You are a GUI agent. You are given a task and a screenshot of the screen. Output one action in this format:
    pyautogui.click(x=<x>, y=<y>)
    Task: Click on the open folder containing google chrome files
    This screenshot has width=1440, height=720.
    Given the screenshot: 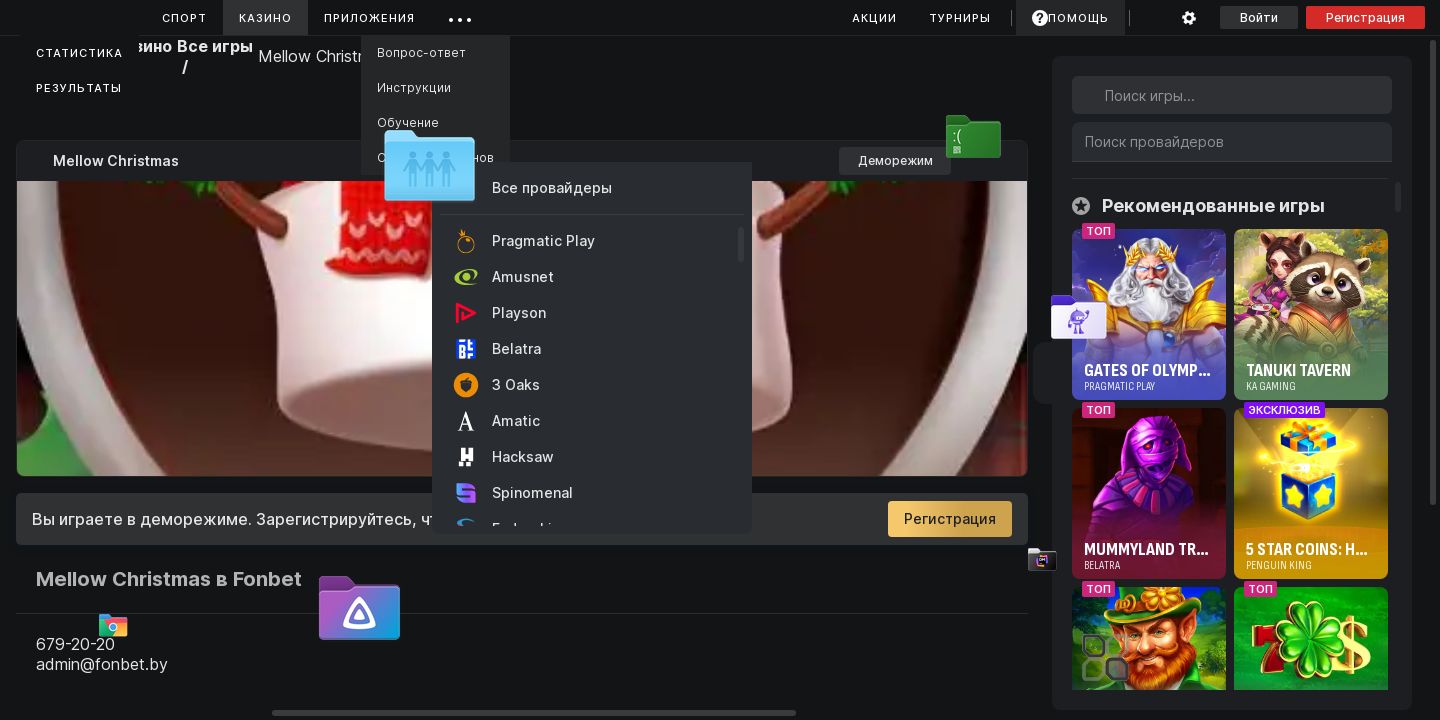 What is the action you would take?
    pyautogui.click(x=113, y=626)
    